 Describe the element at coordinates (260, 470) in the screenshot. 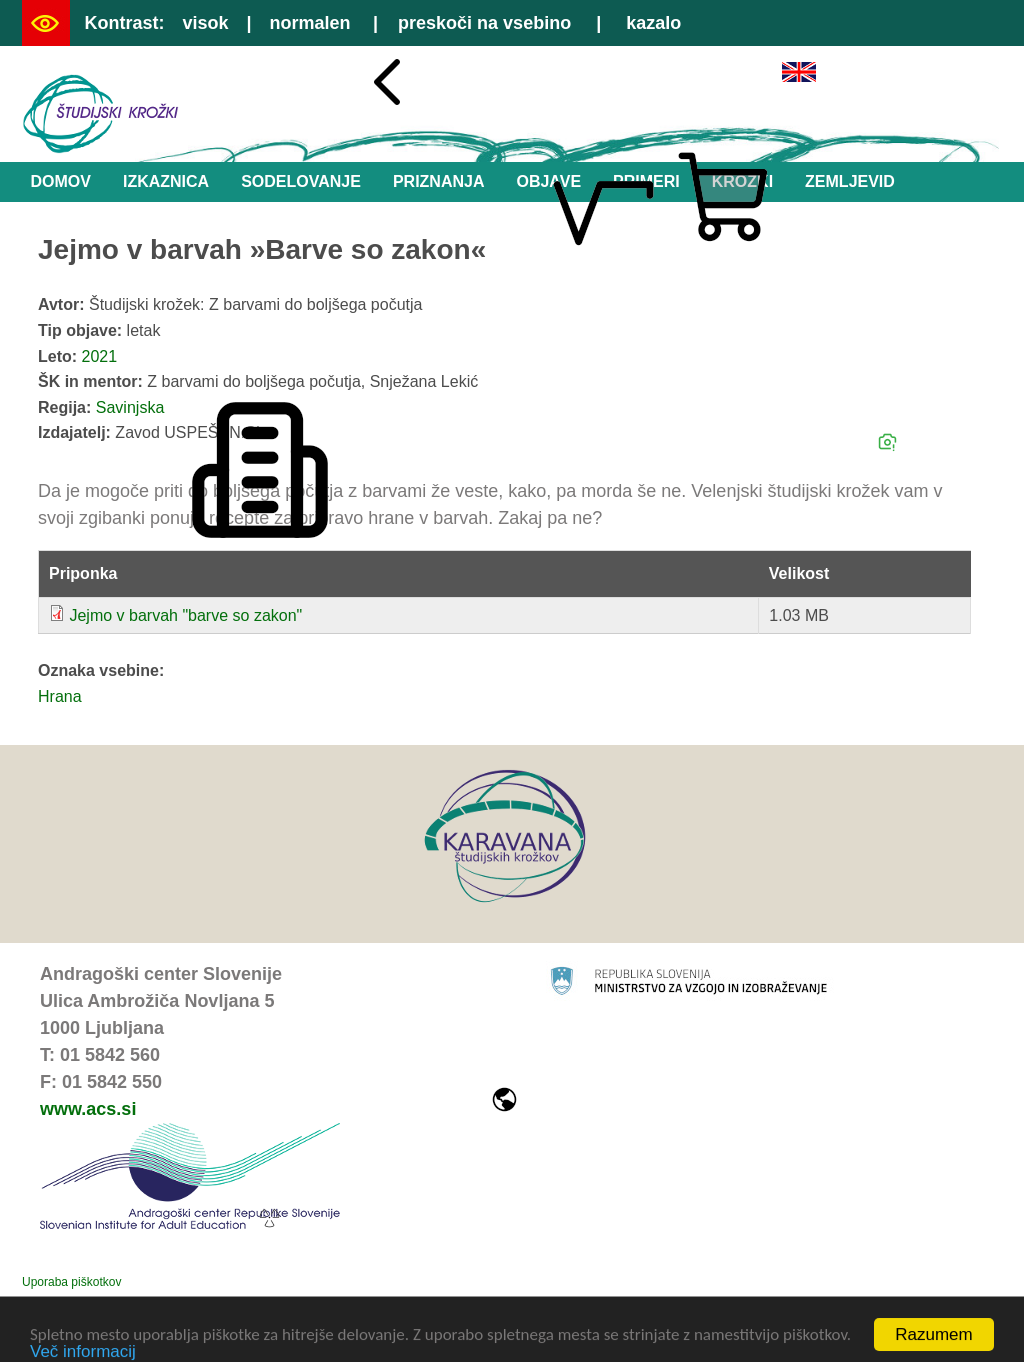

I see `view office or workplace information` at that location.